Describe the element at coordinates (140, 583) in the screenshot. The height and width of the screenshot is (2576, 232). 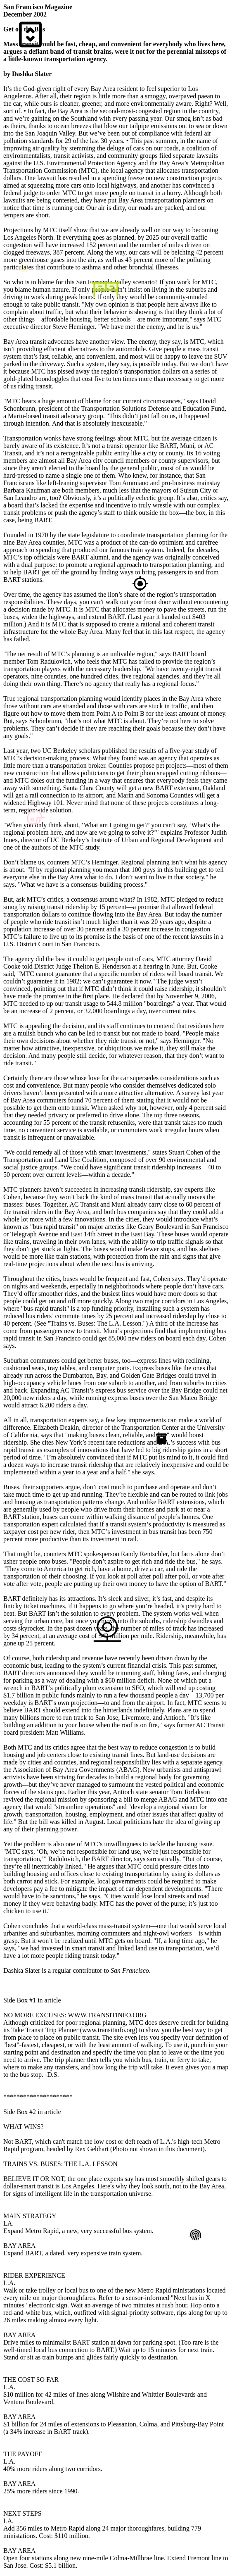
I see `center map on your current location` at that location.